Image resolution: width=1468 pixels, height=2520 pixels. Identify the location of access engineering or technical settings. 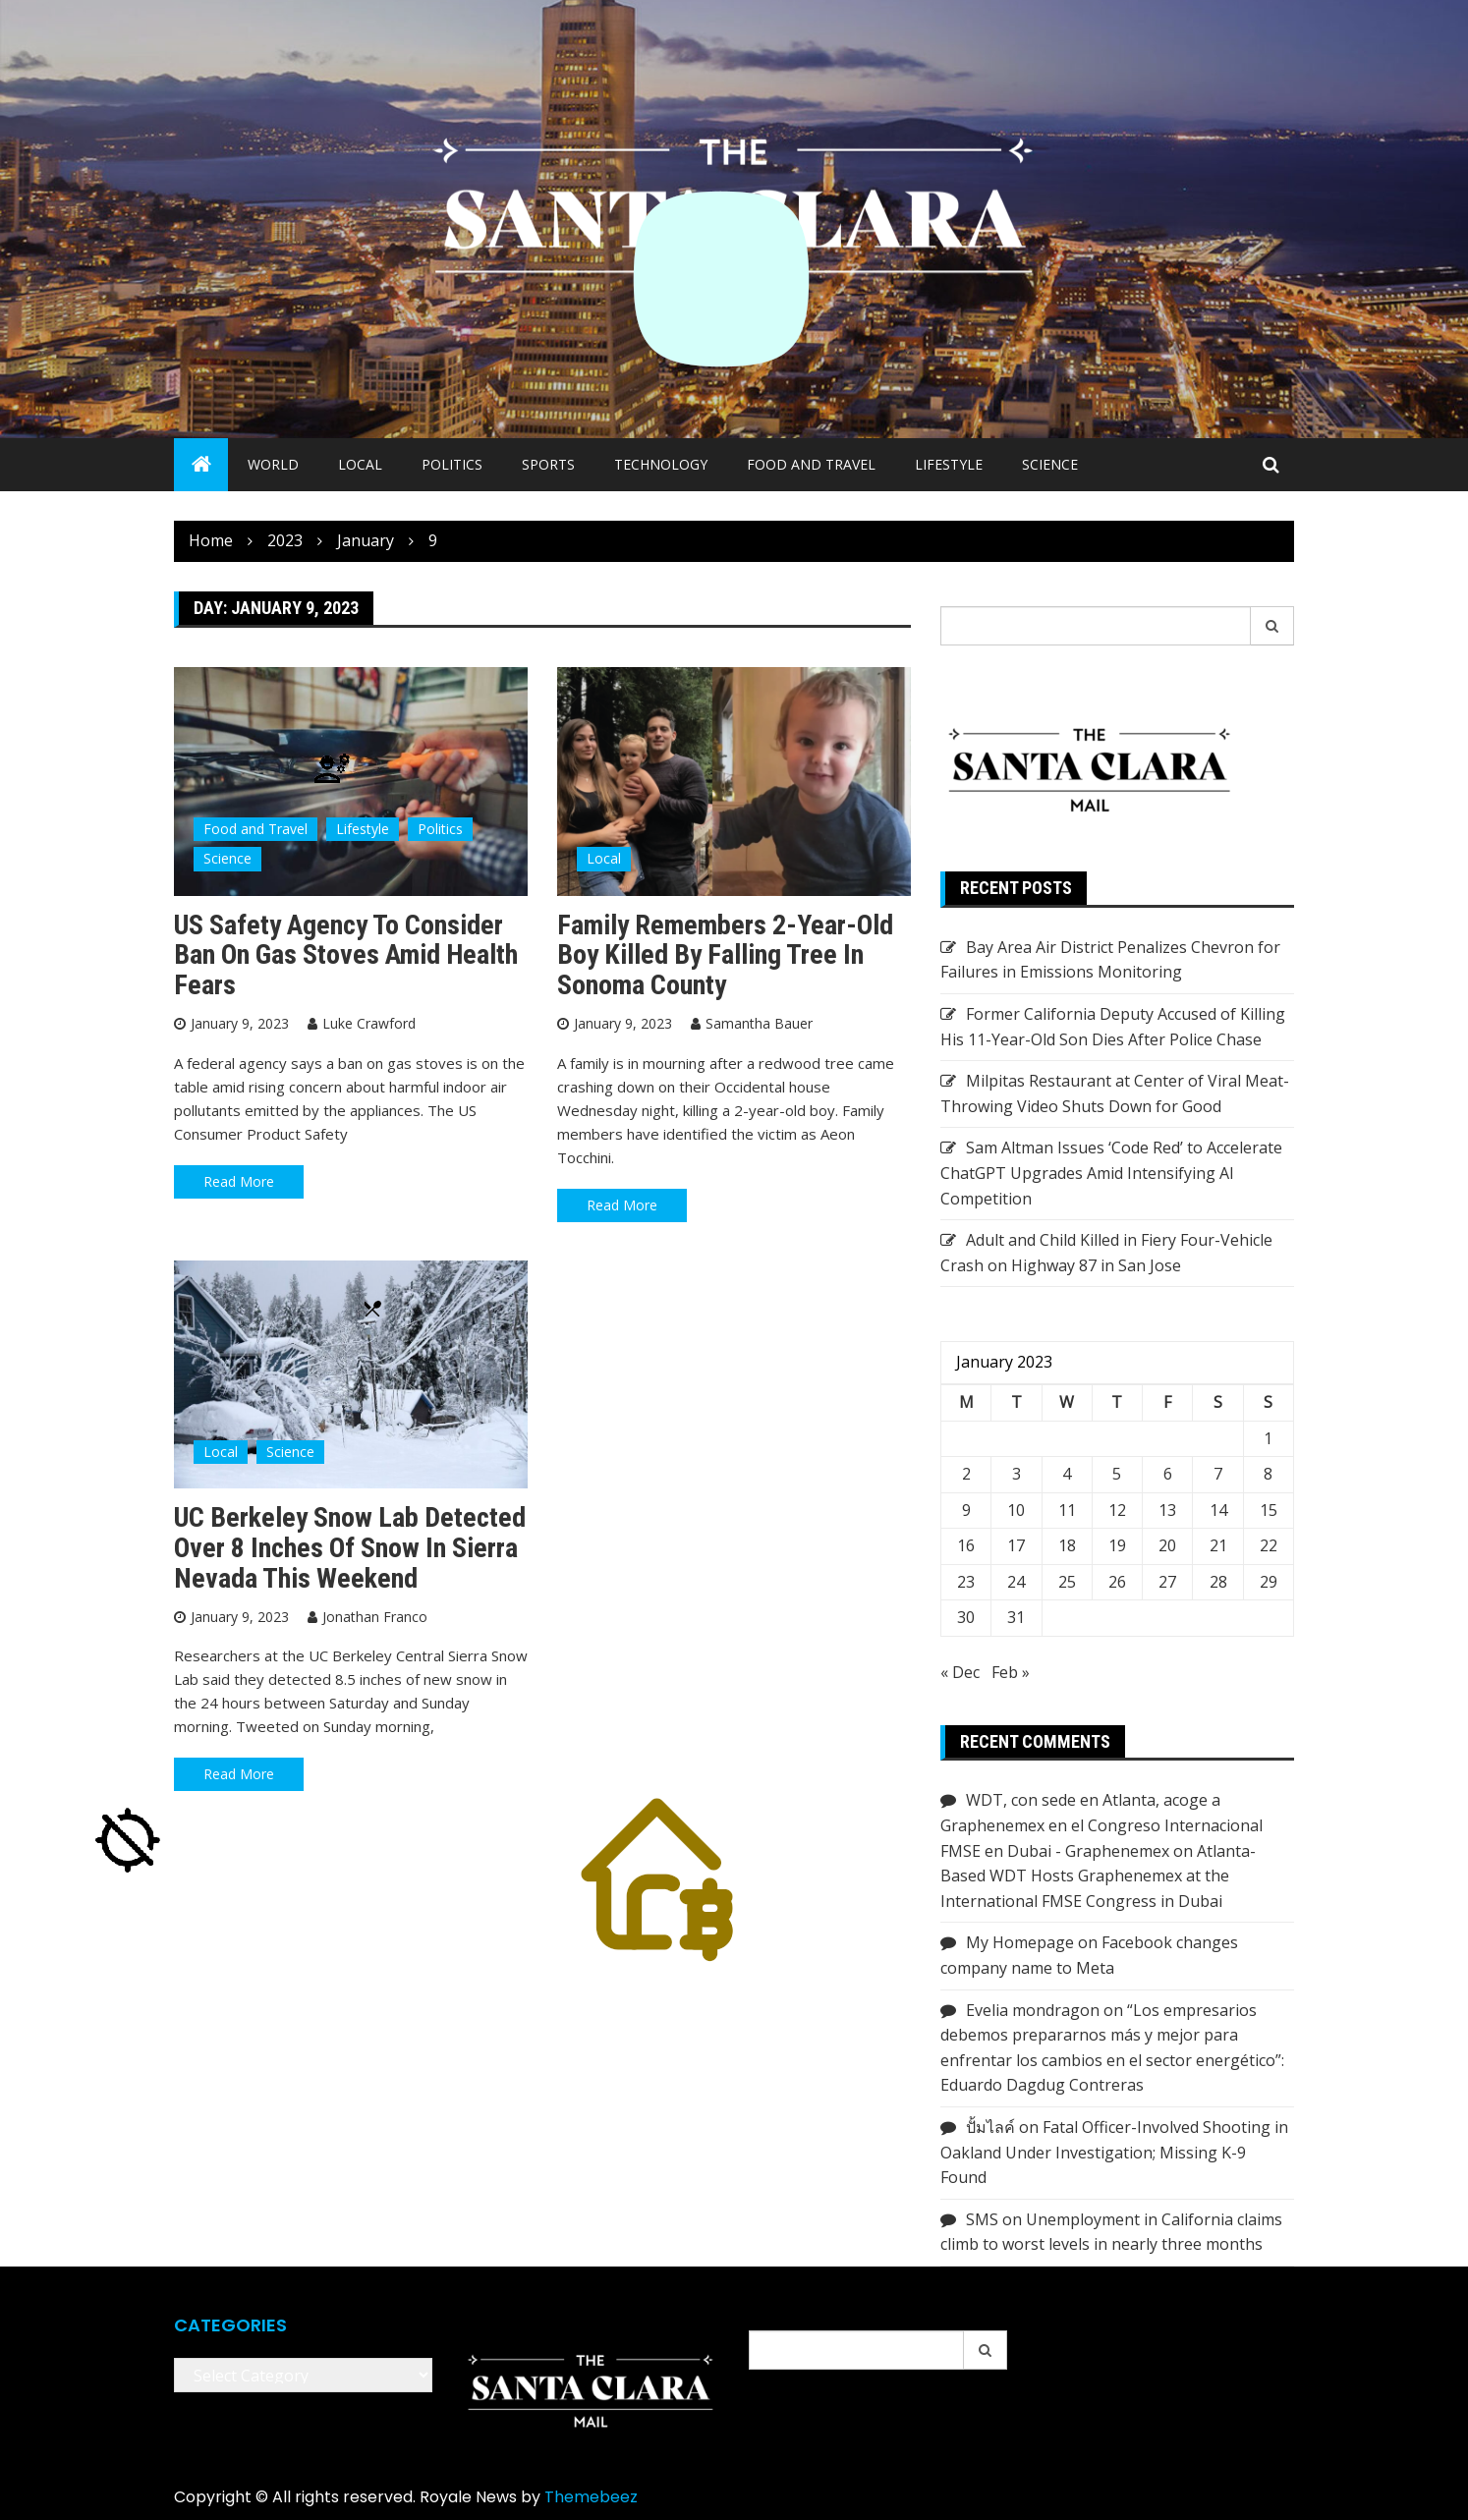
(332, 768).